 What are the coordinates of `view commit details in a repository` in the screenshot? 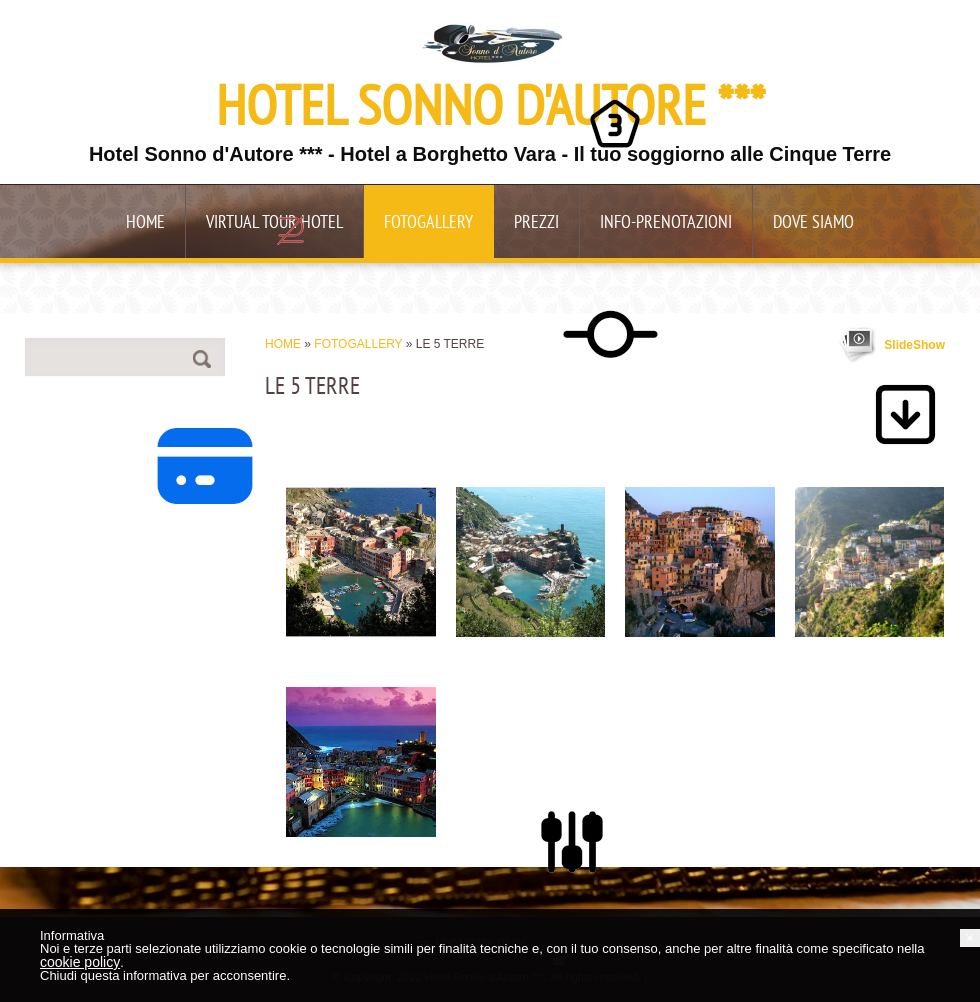 It's located at (610, 335).